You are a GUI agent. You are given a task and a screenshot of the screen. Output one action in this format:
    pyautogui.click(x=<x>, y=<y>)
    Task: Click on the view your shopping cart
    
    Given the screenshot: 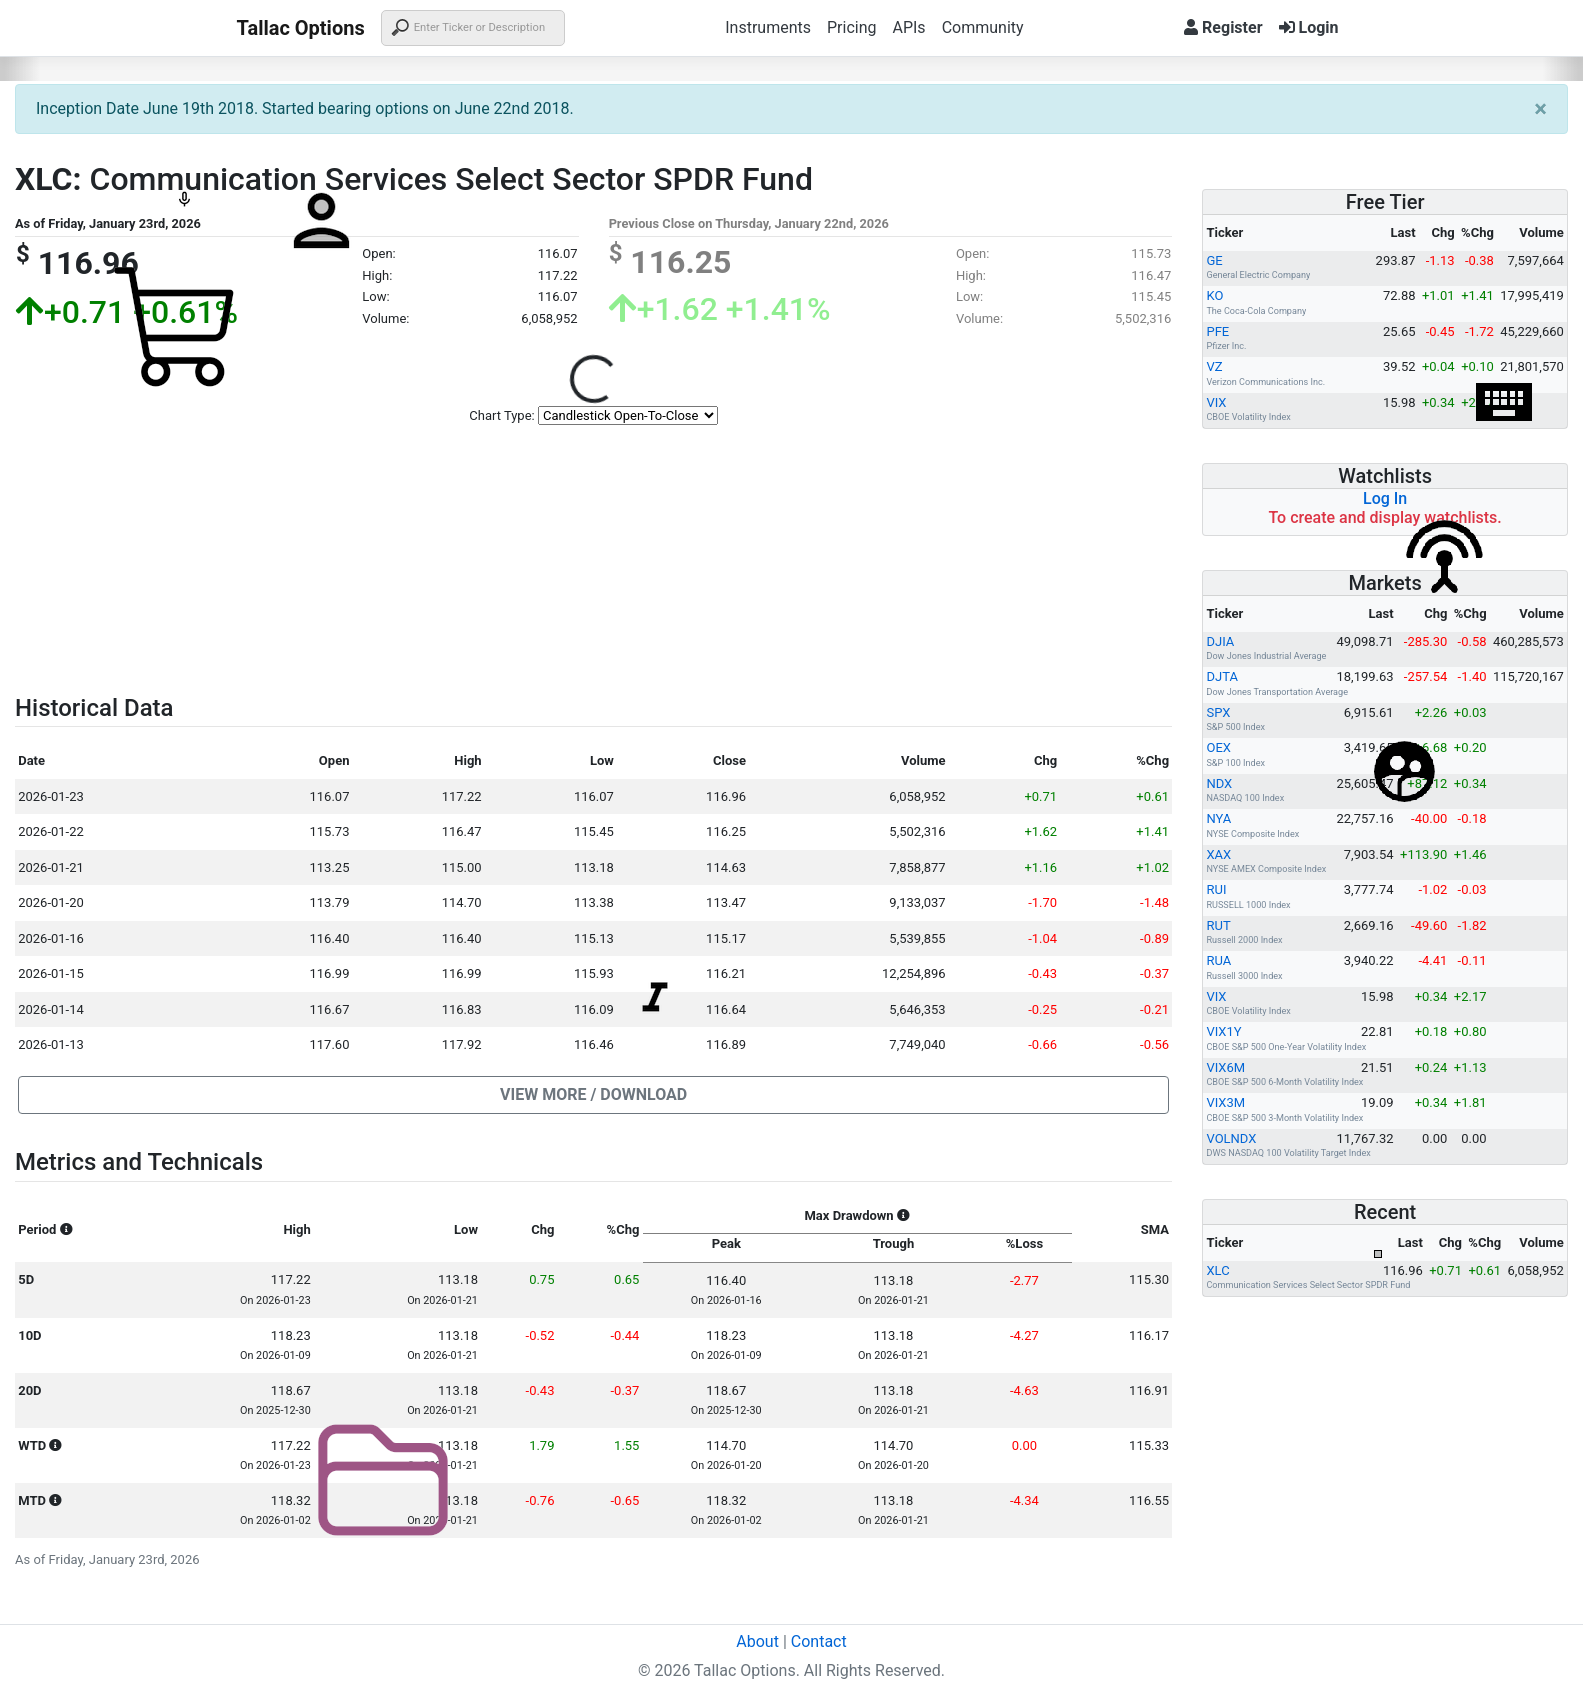 What is the action you would take?
    pyautogui.click(x=176, y=329)
    